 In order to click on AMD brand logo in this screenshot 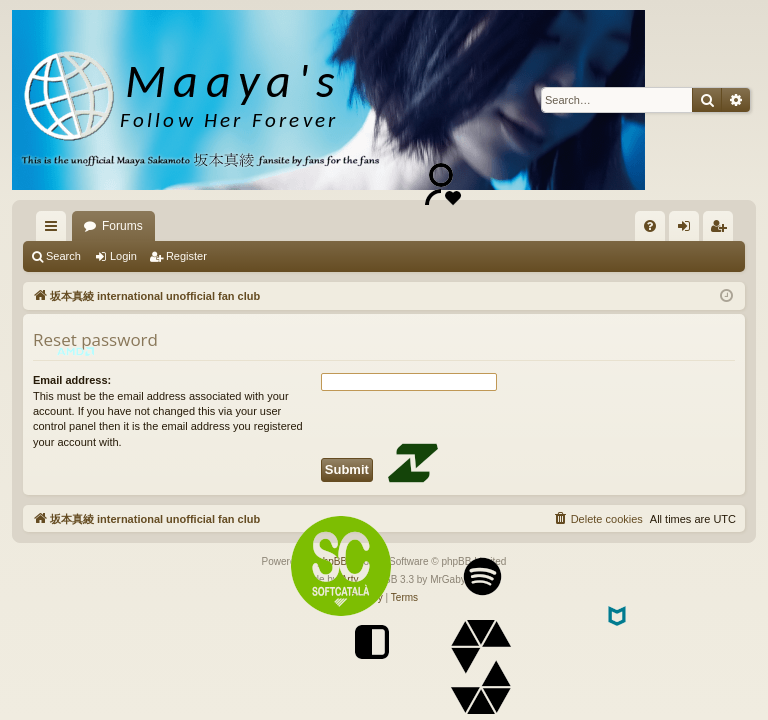, I will do `click(75, 351)`.